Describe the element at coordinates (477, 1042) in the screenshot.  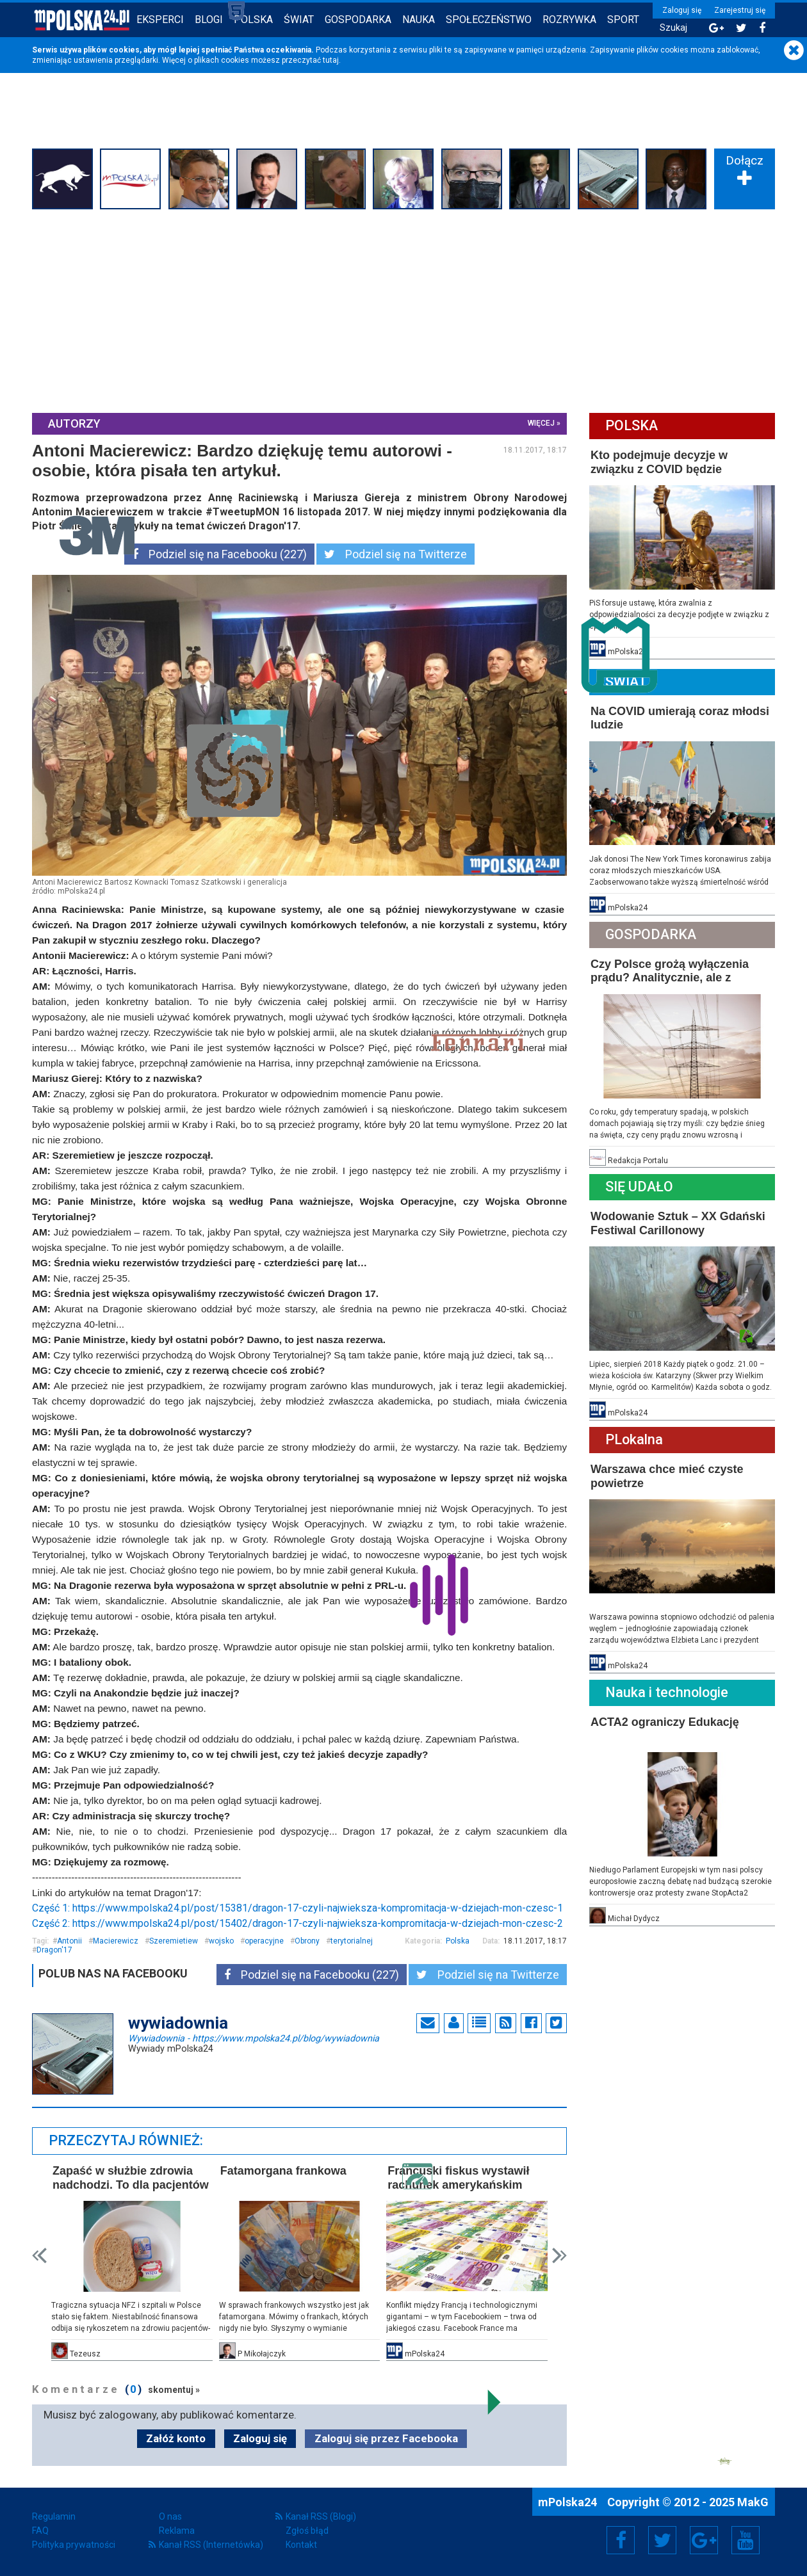
I see `Ferrari brand logo` at that location.